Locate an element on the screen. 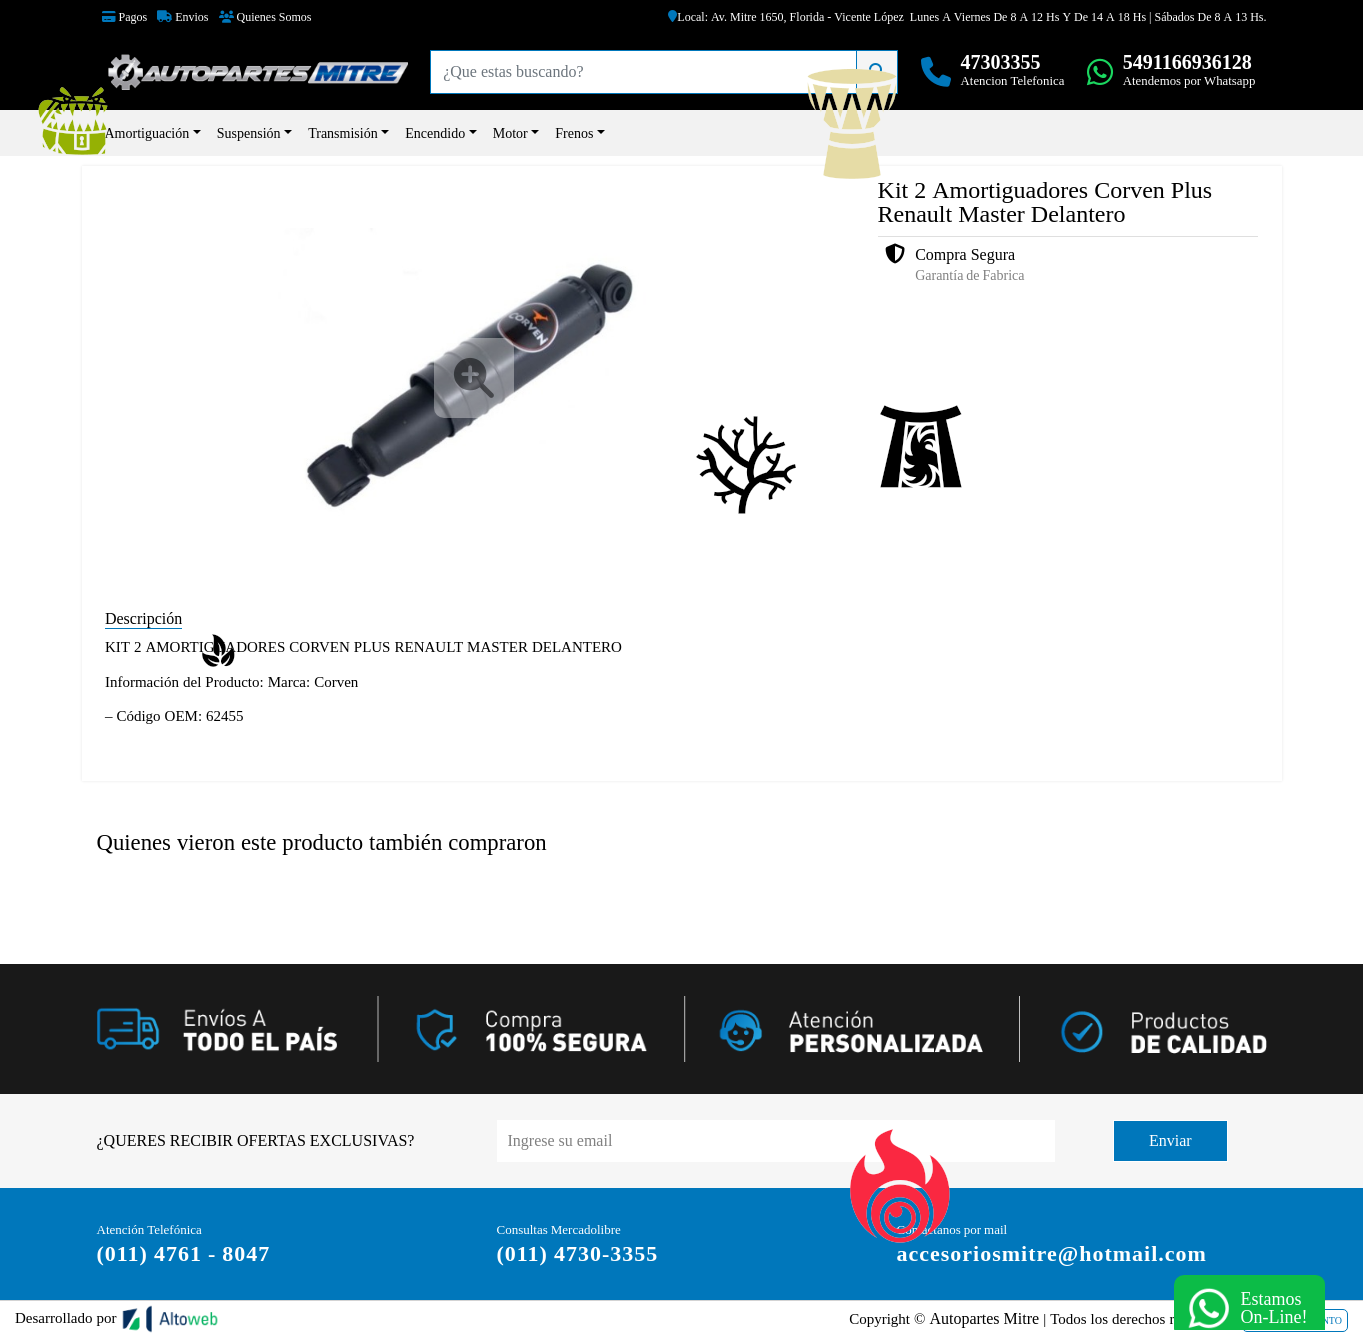 The width and height of the screenshot is (1363, 1336). access coral reef or marine life content is located at coordinates (746, 465).